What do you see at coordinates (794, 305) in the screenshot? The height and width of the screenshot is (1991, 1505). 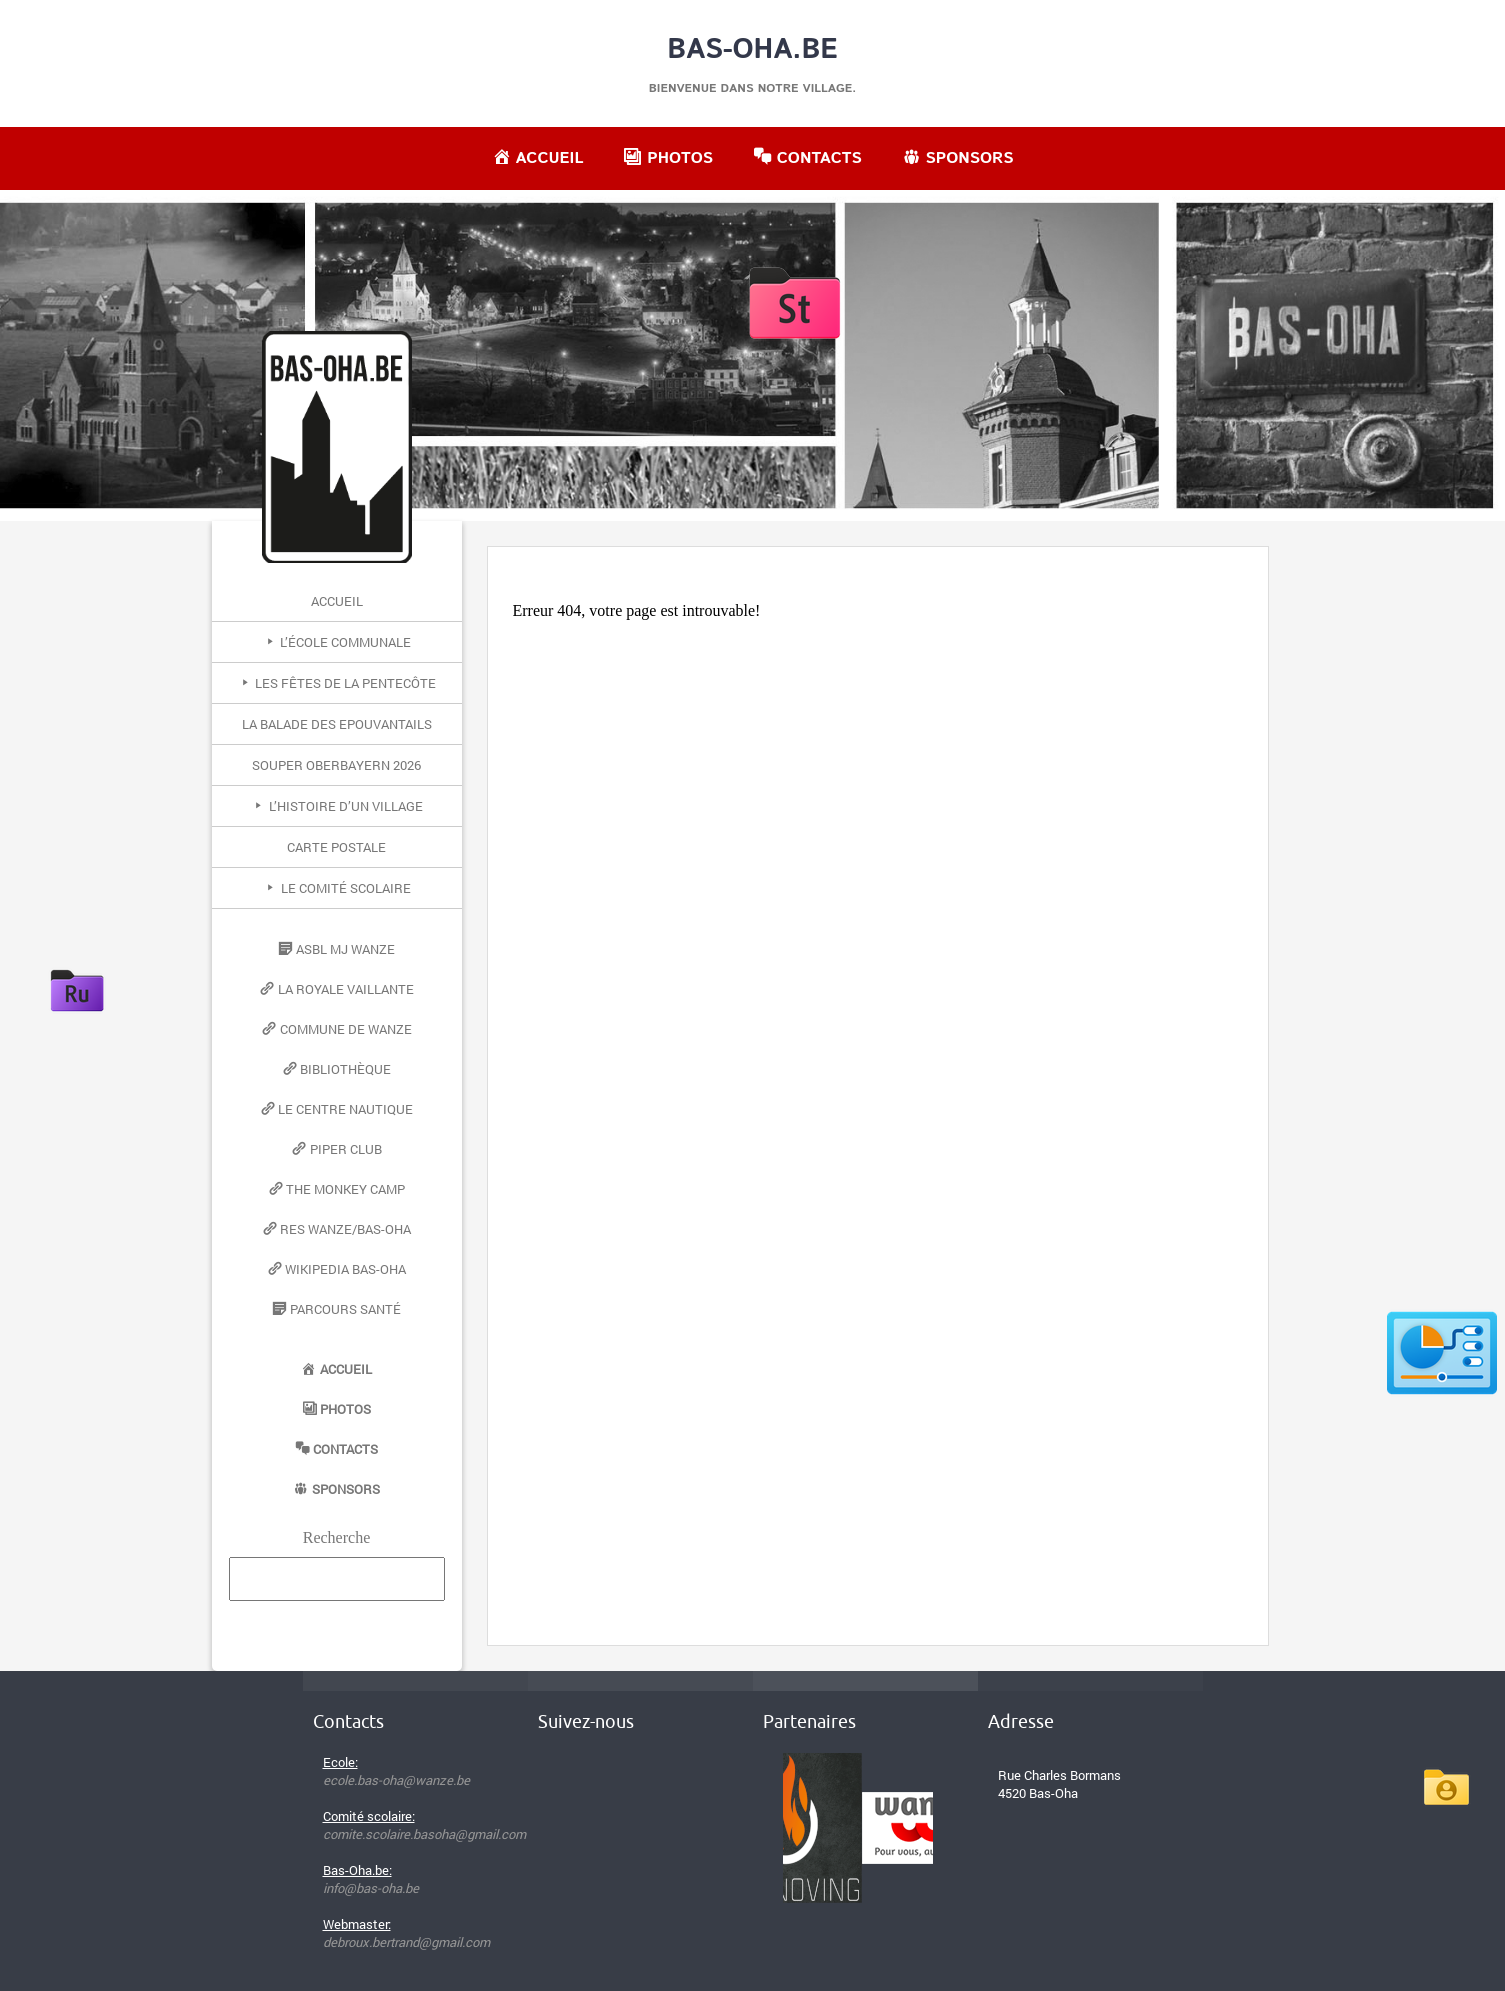 I see `open adobe stock assets folder` at bounding box center [794, 305].